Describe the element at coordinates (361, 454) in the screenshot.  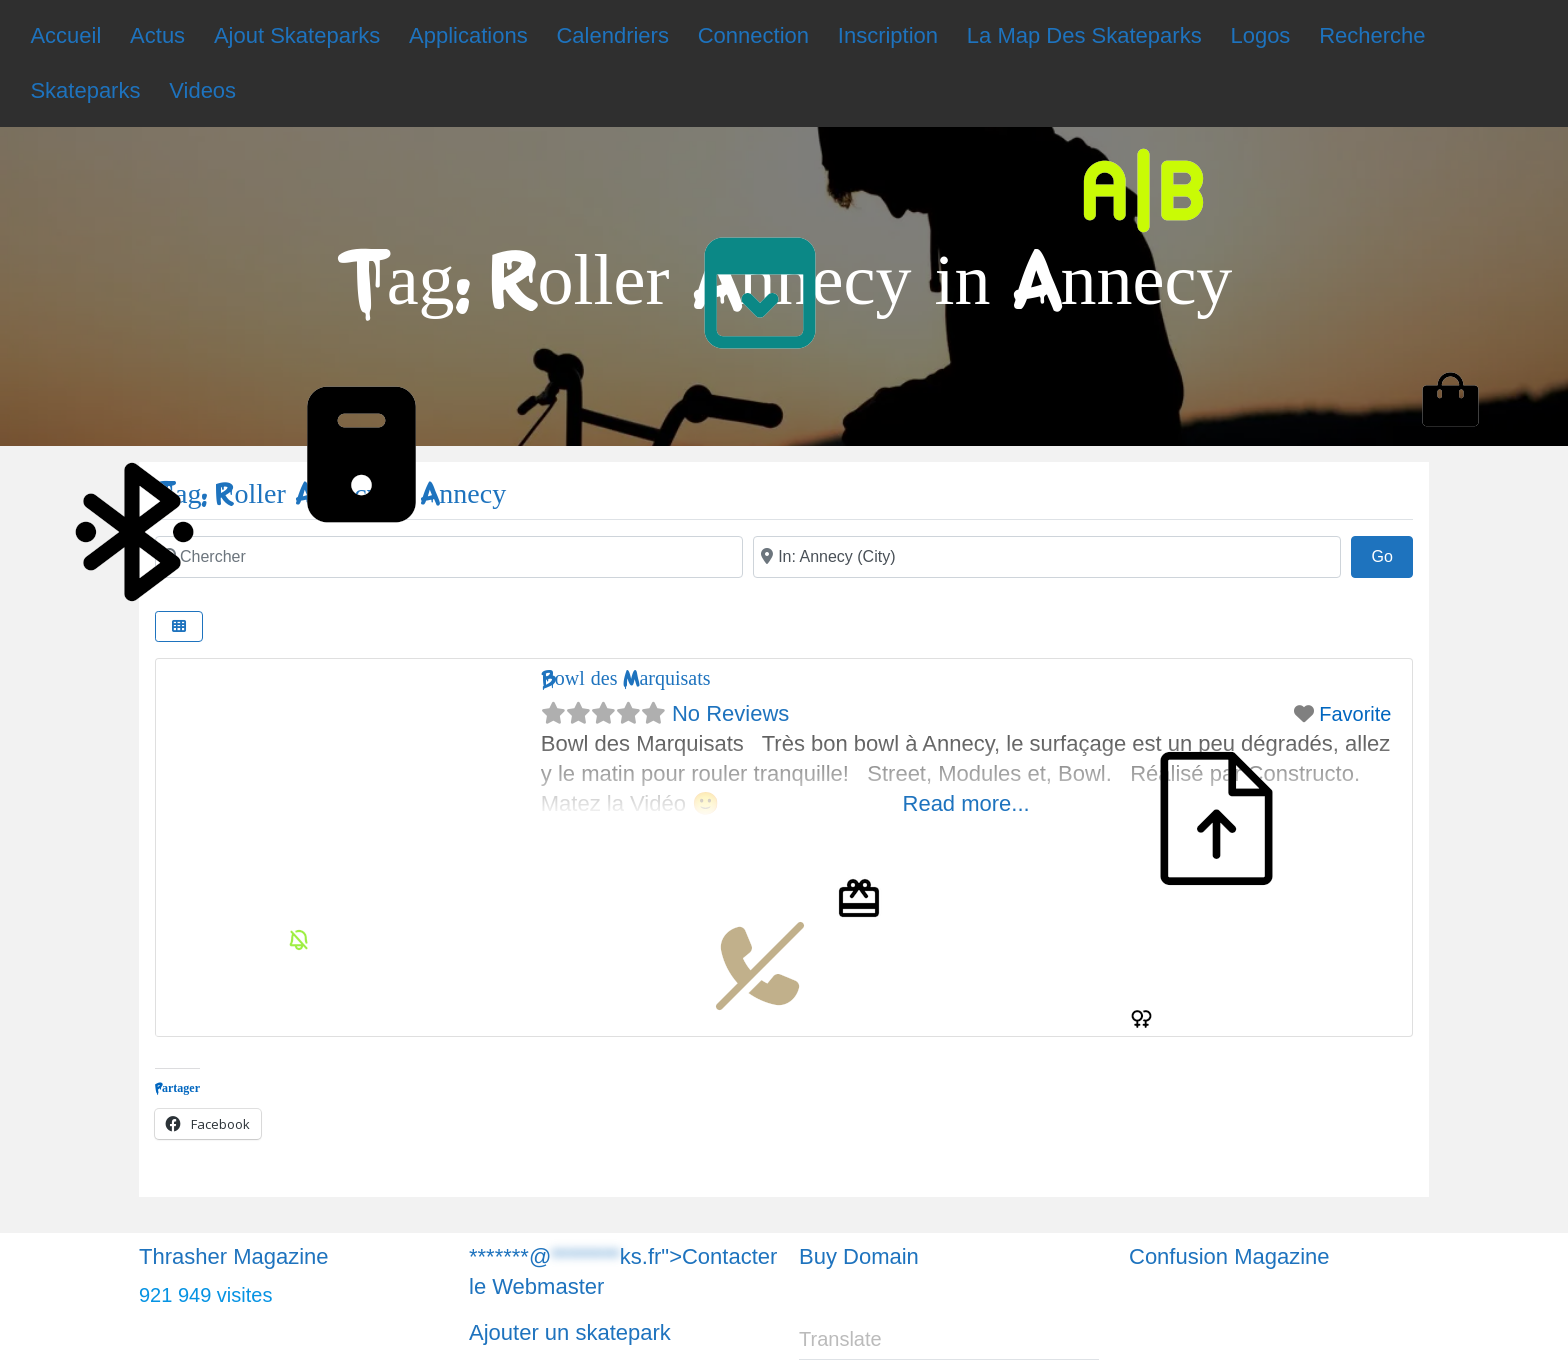
I see `access mobile device settings` at that location.